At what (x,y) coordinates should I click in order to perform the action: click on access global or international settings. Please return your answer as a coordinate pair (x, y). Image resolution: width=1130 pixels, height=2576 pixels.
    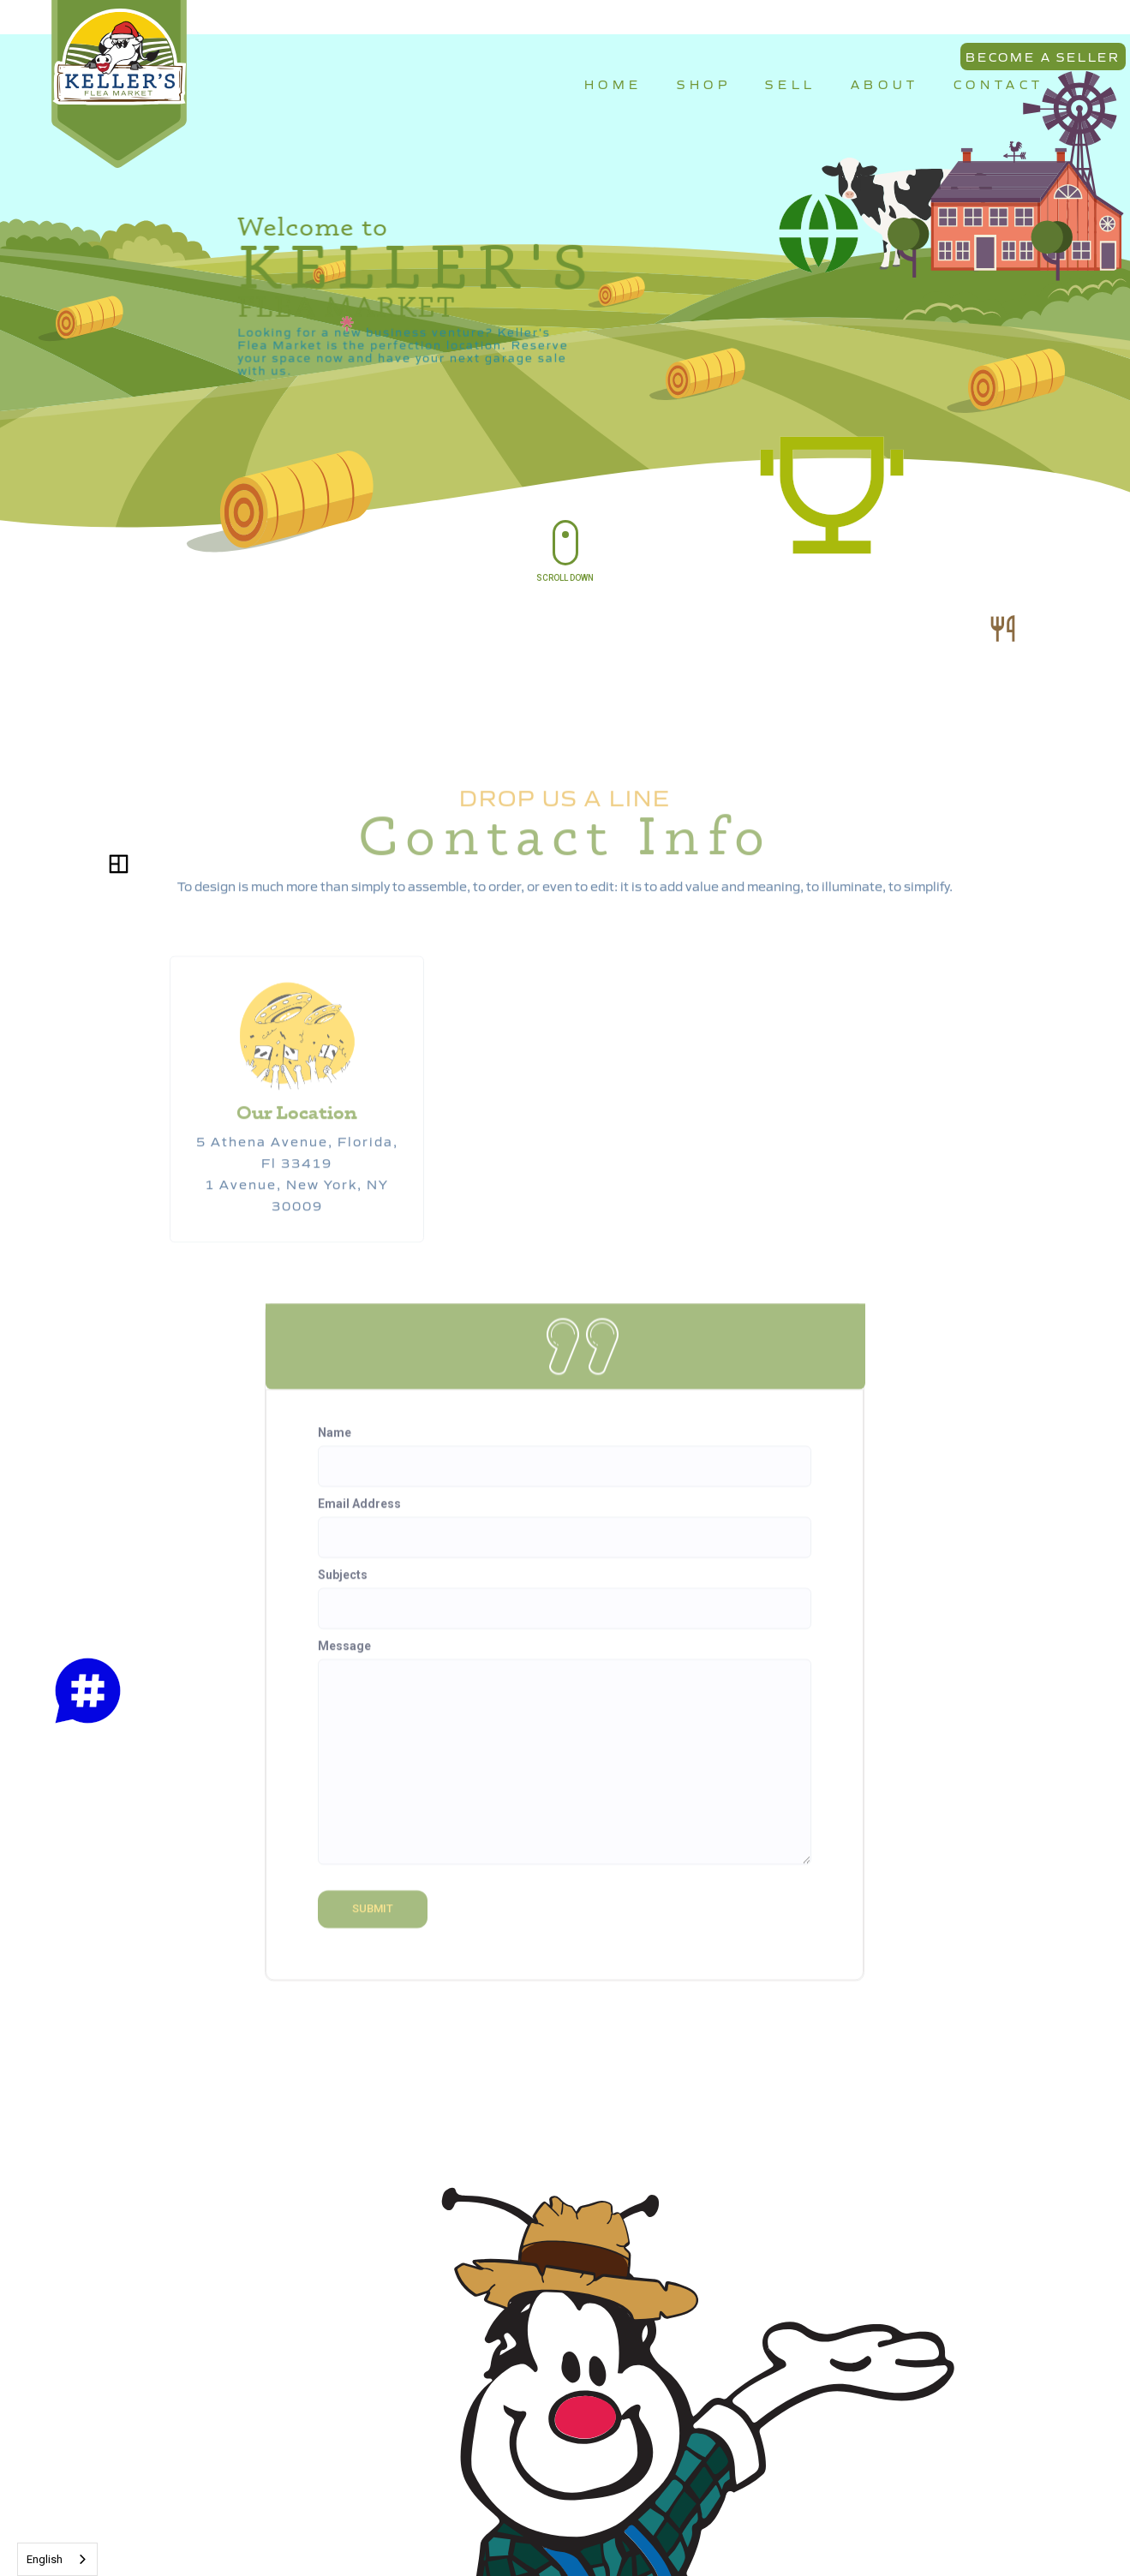
    Looking at the image, I should click on (818, 233).